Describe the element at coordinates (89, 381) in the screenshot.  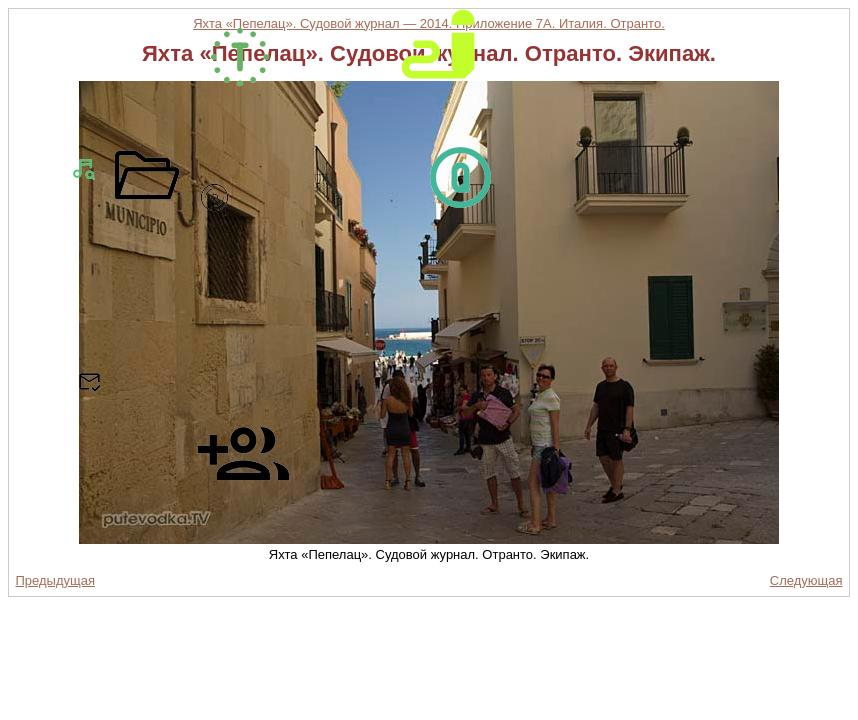
I see `mark an email as read` at that location.